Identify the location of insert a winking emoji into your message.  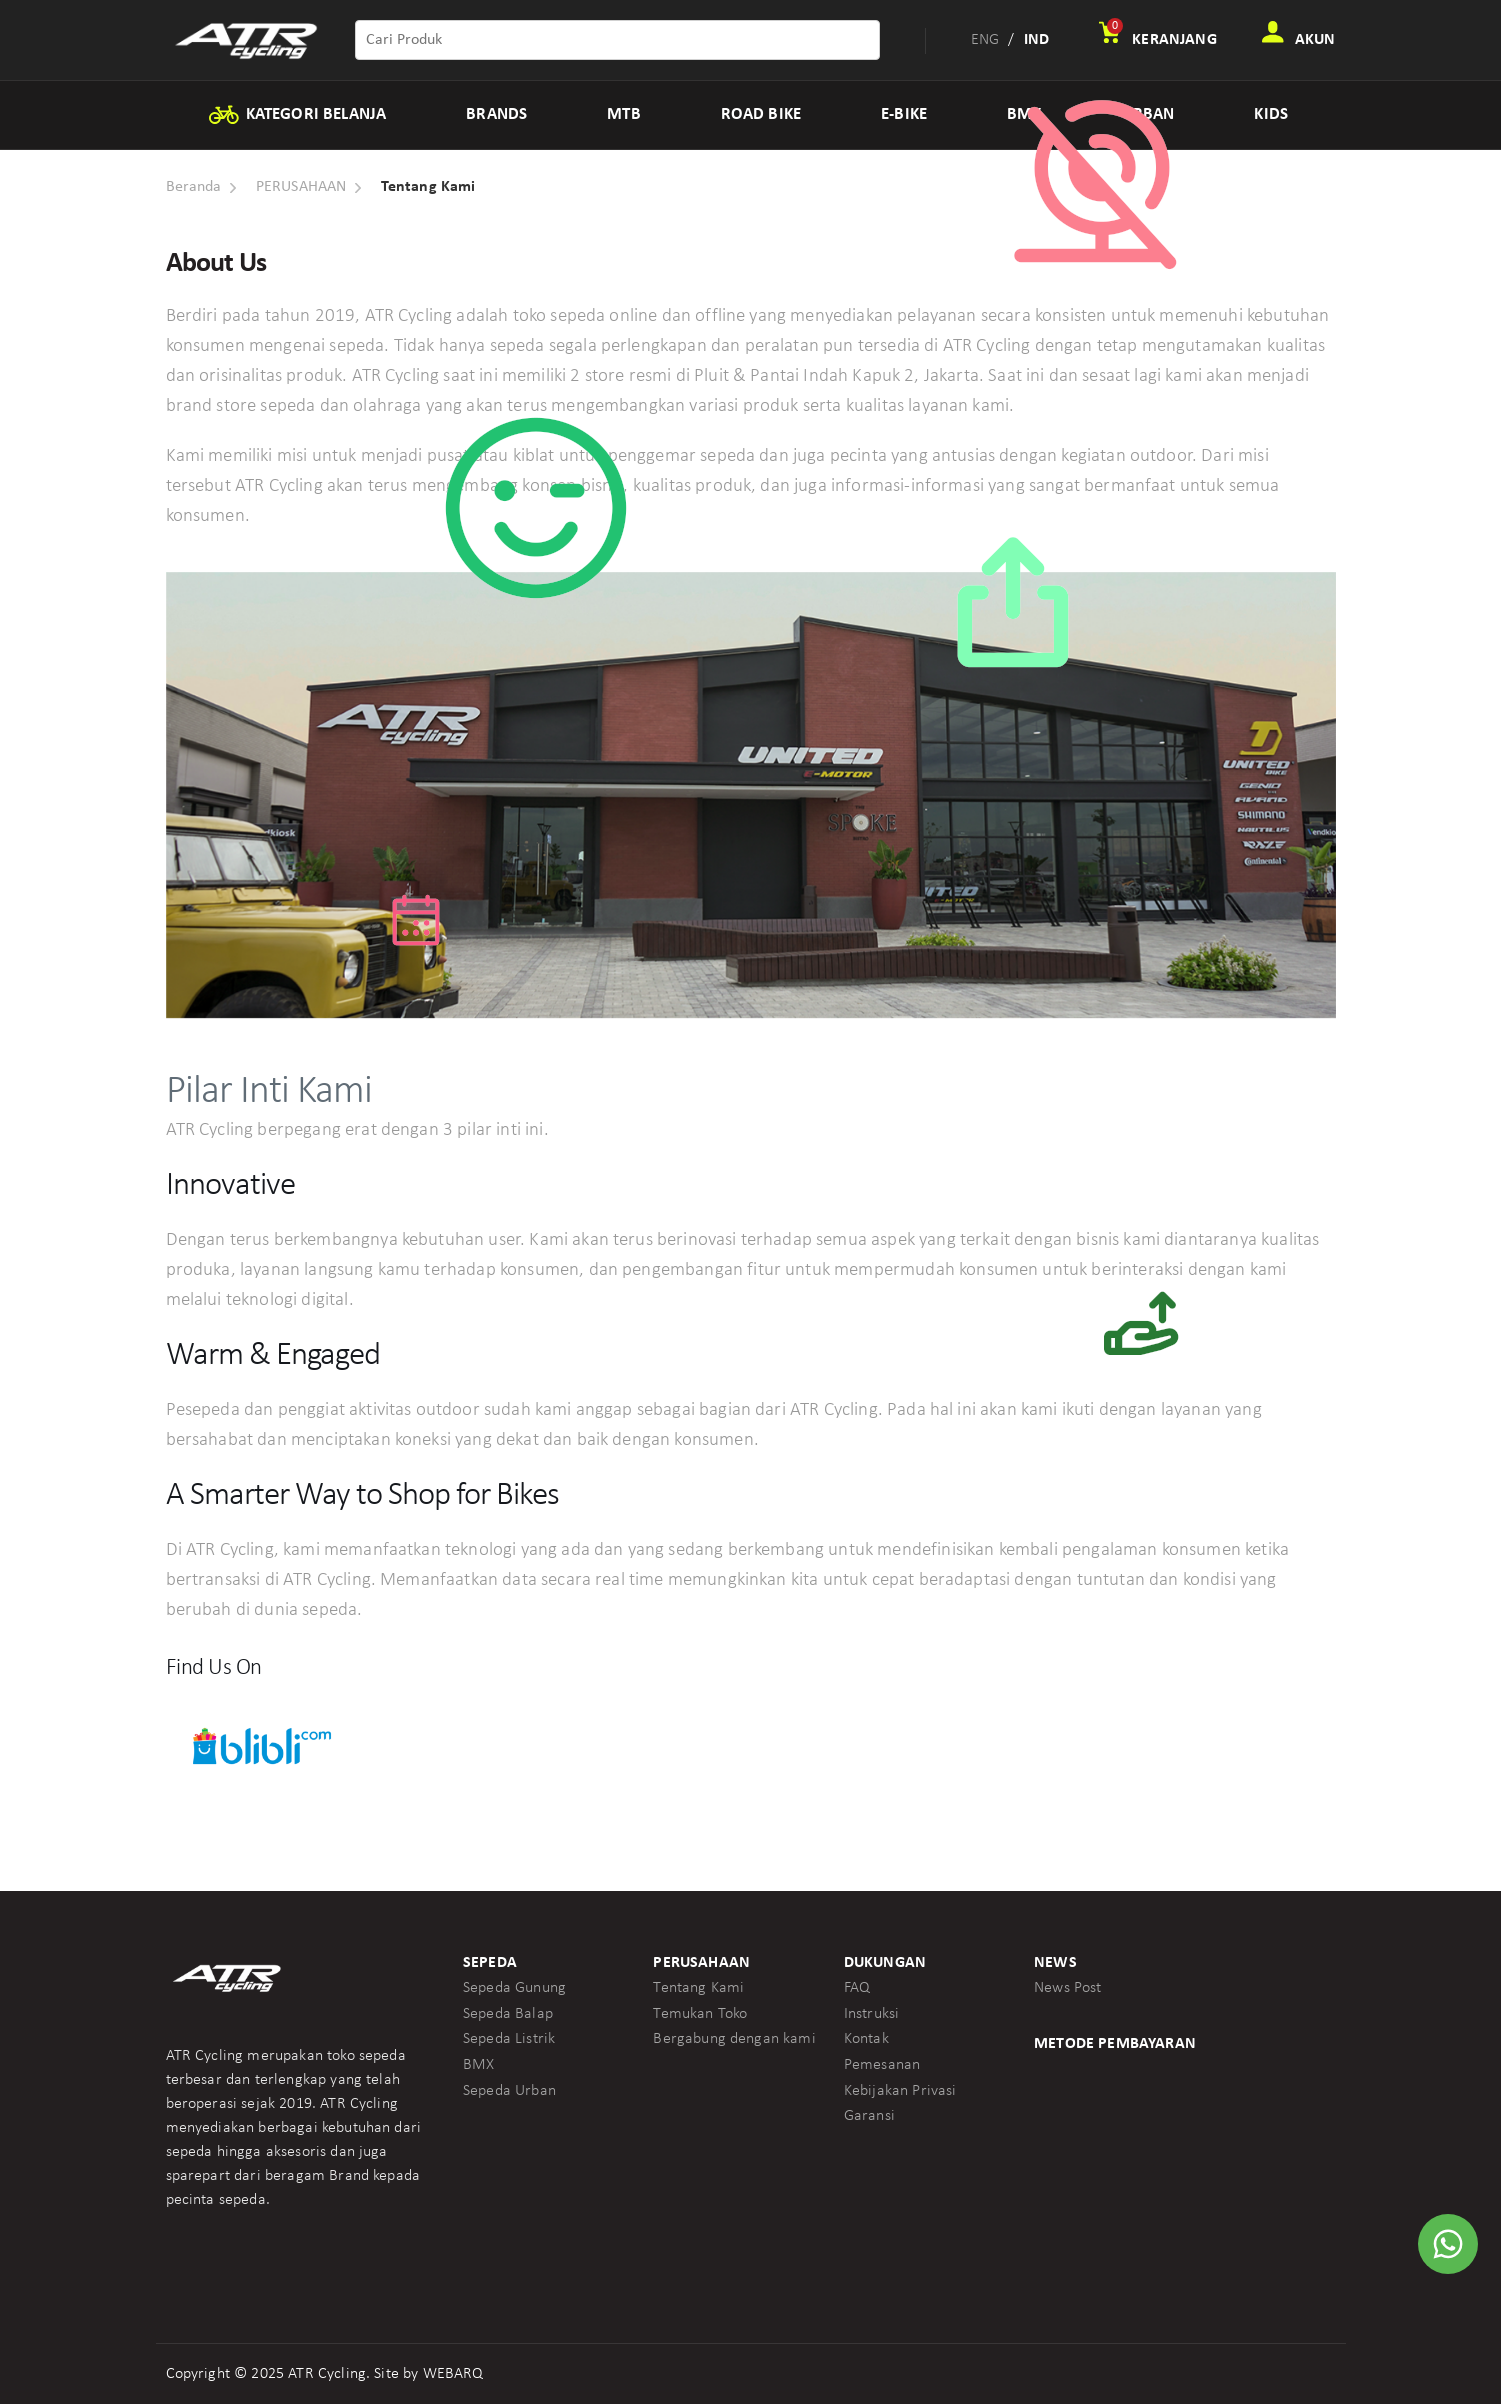
(536, 508).